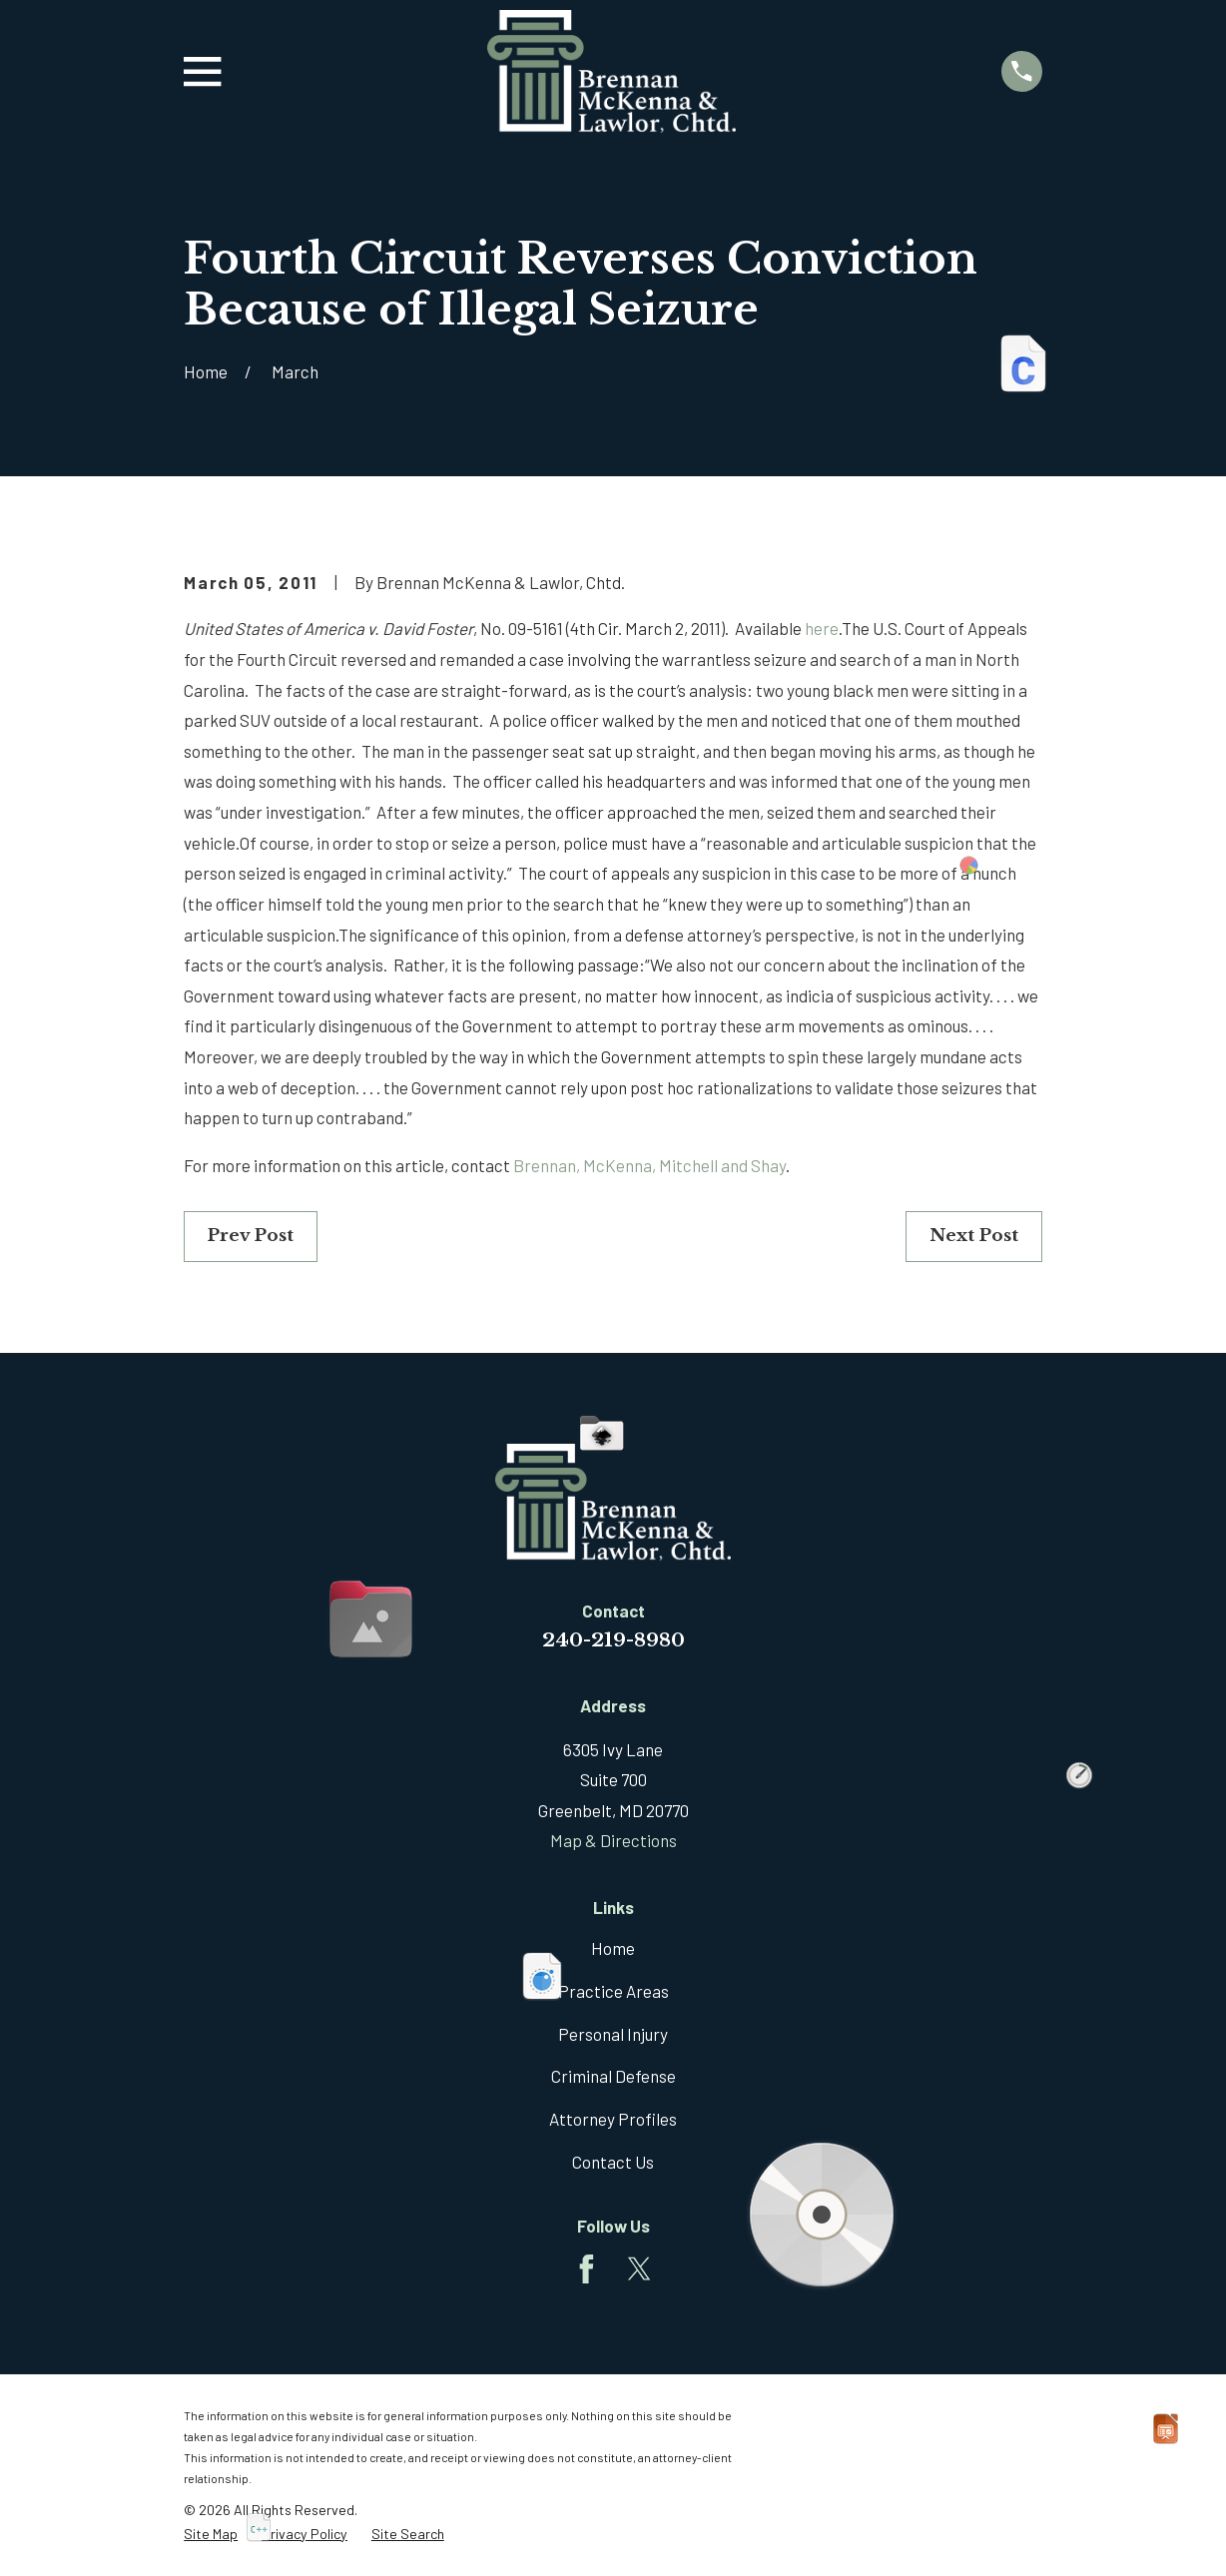 The height and width of the screenshot is (2576, 1226). What do you see at coordinates (968, 865) in the screenshot?
I see `open disk usage analyzer` at bounding box center [968, 865].